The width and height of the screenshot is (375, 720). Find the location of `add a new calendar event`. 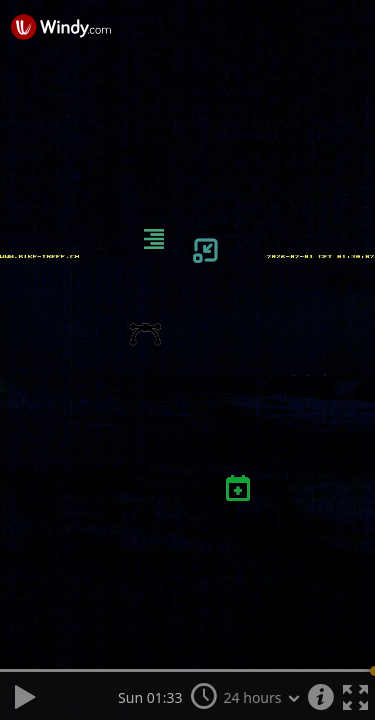

add a new calendar event is located at coordinates (238, 488).